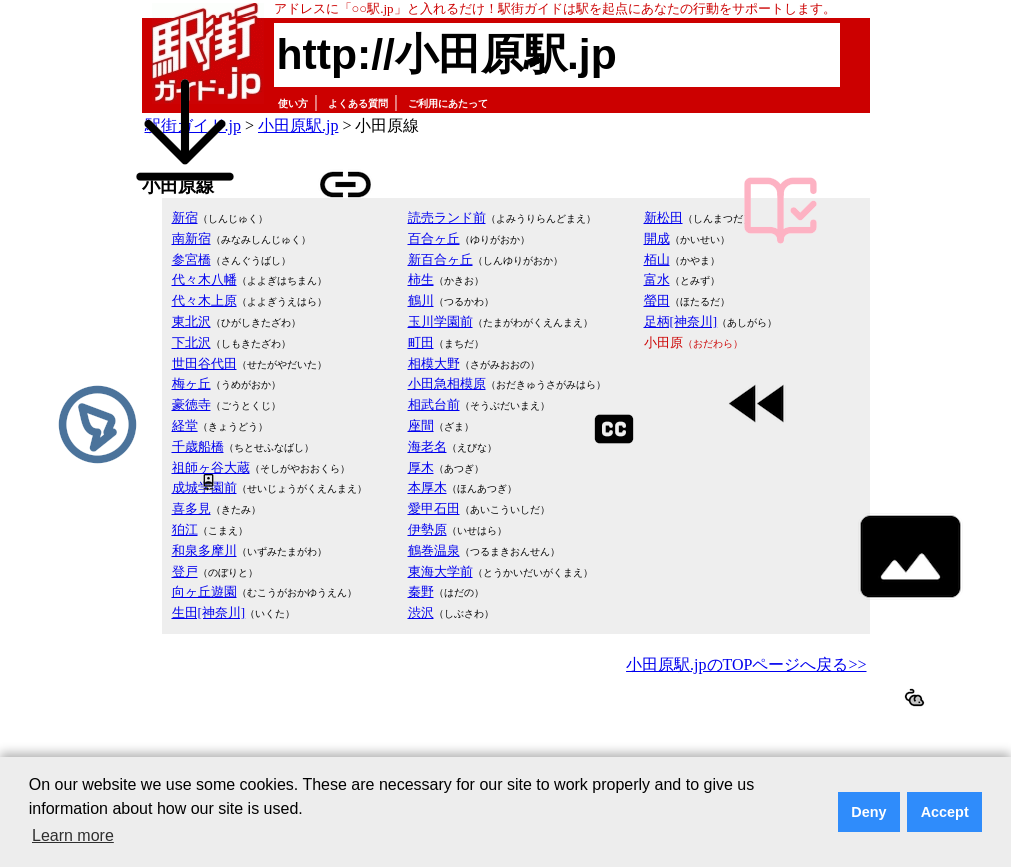 Image resolution: width=1011 pixels, height=867 pixels. Describe the element at coordinates (345, 184) in the screenshot. I see `insert a hyperlink` at that location.